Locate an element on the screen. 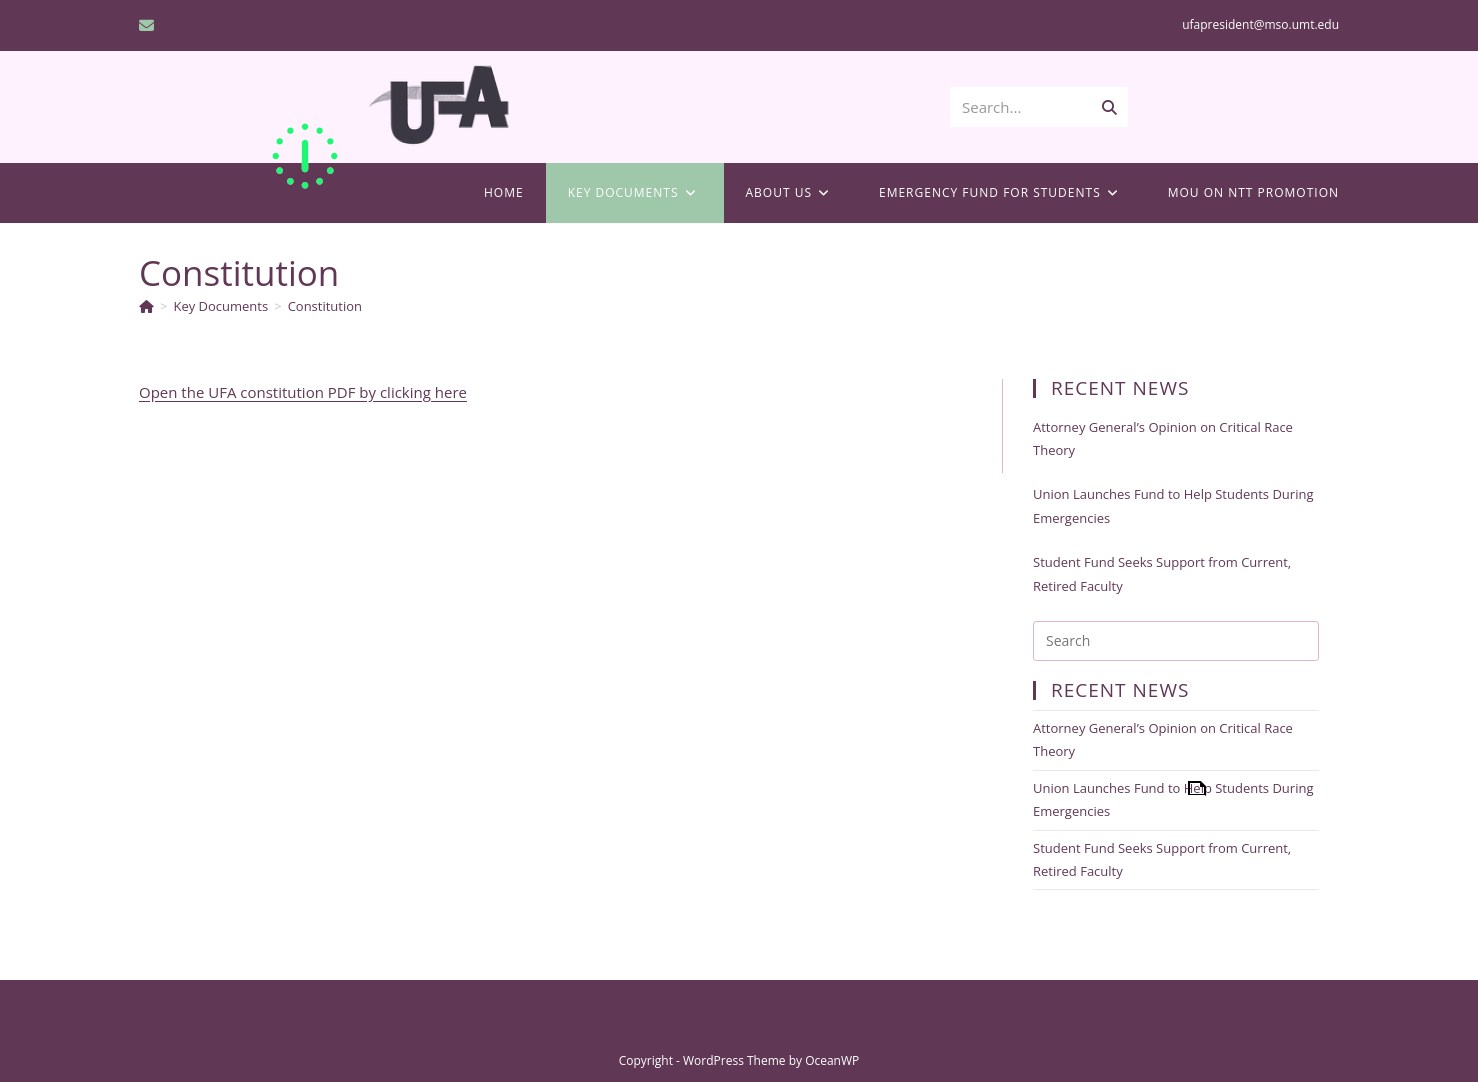  view additional information or details is located at coordinates (305, 156).